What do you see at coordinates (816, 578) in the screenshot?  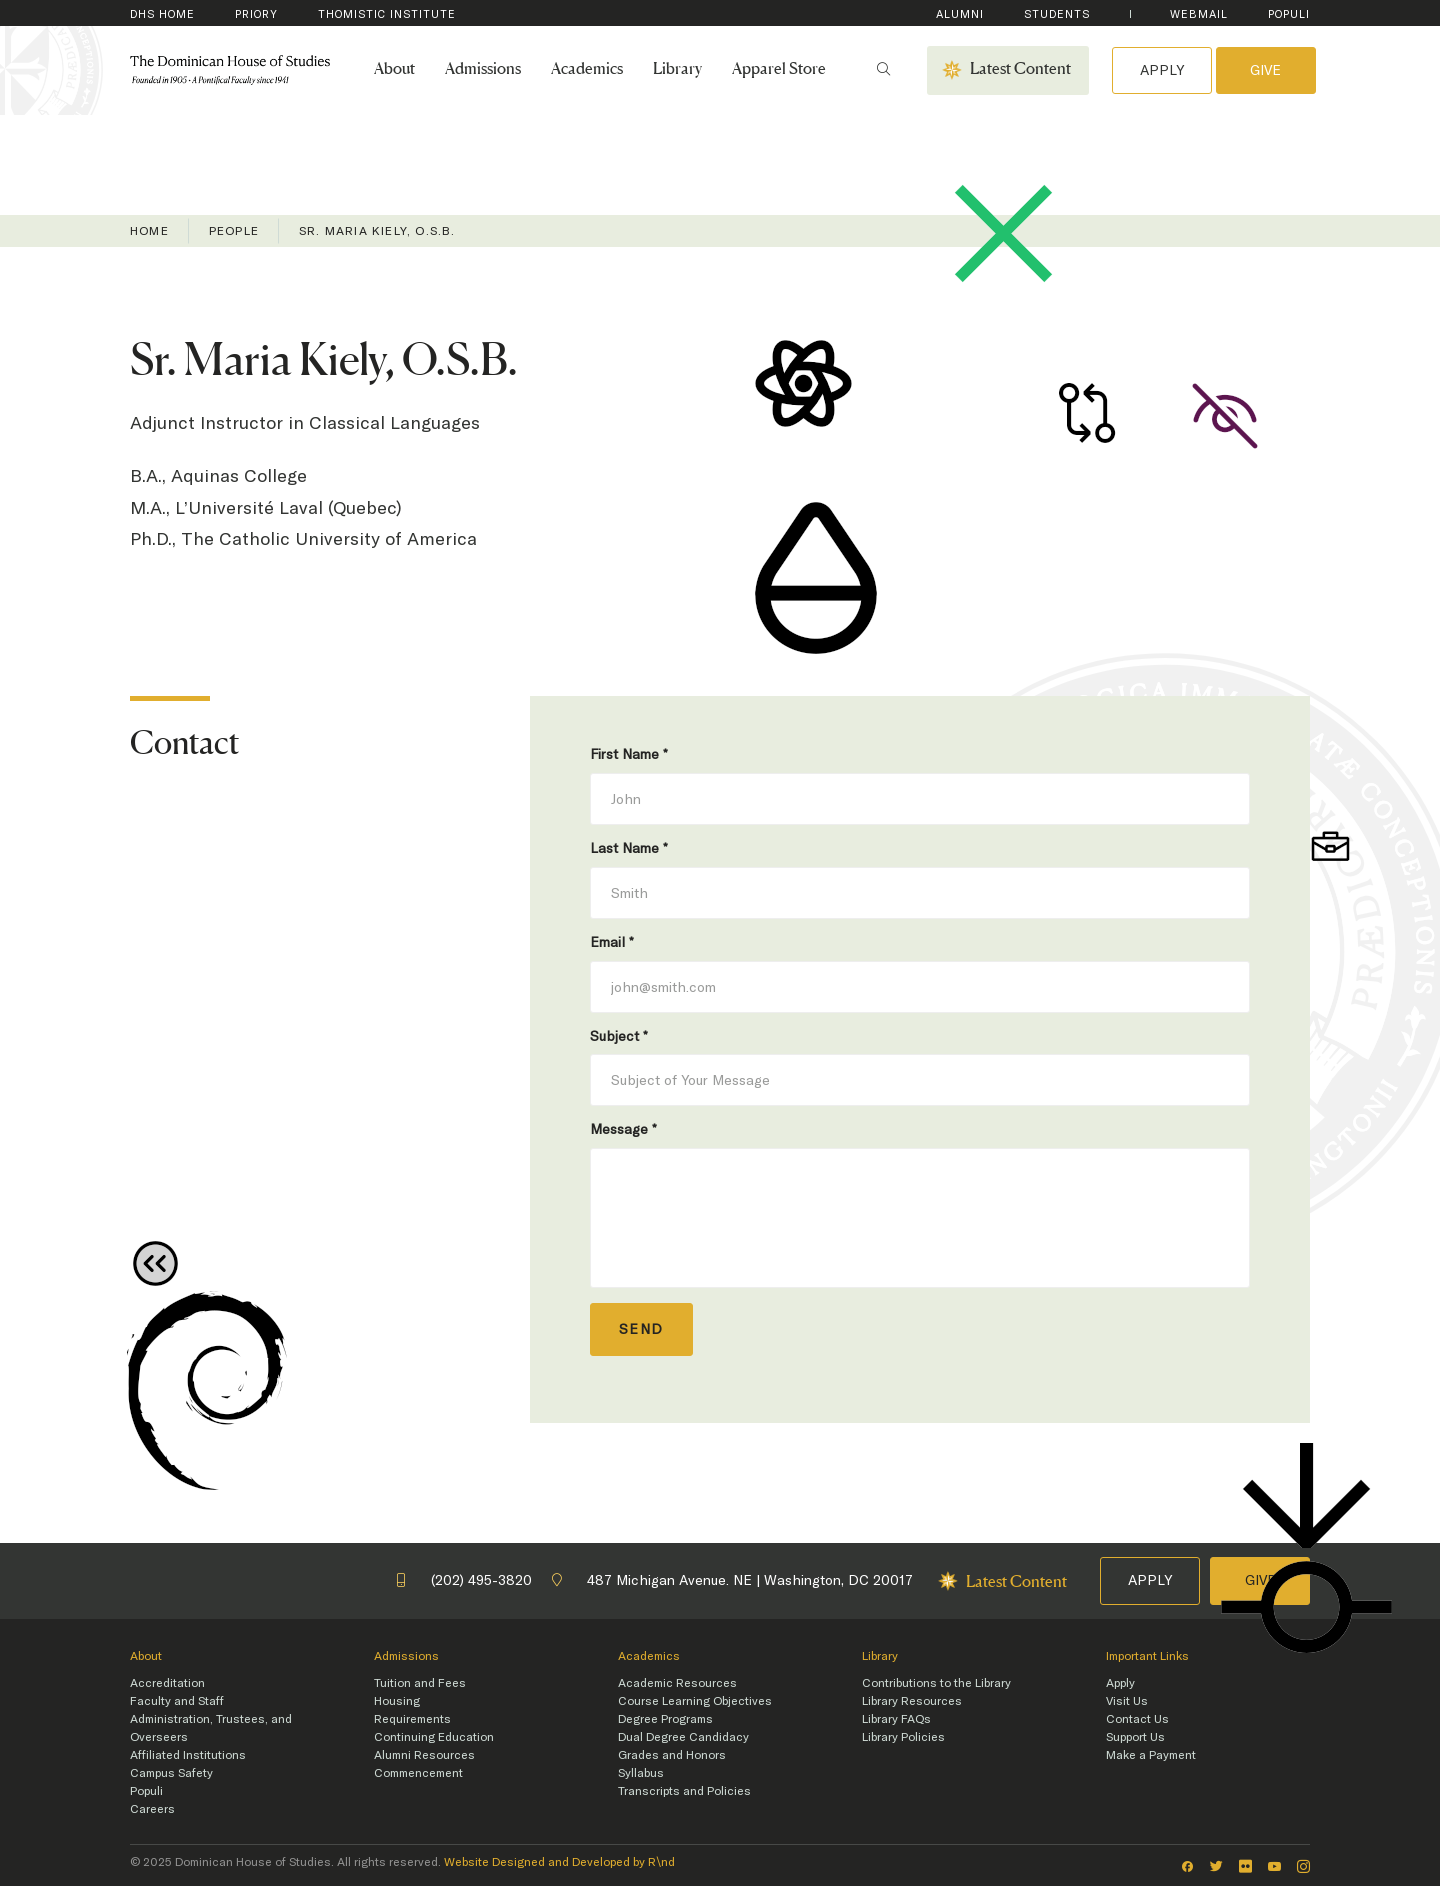 I see `indicates partial fill or half capacity` at bounding box center [816, 578].